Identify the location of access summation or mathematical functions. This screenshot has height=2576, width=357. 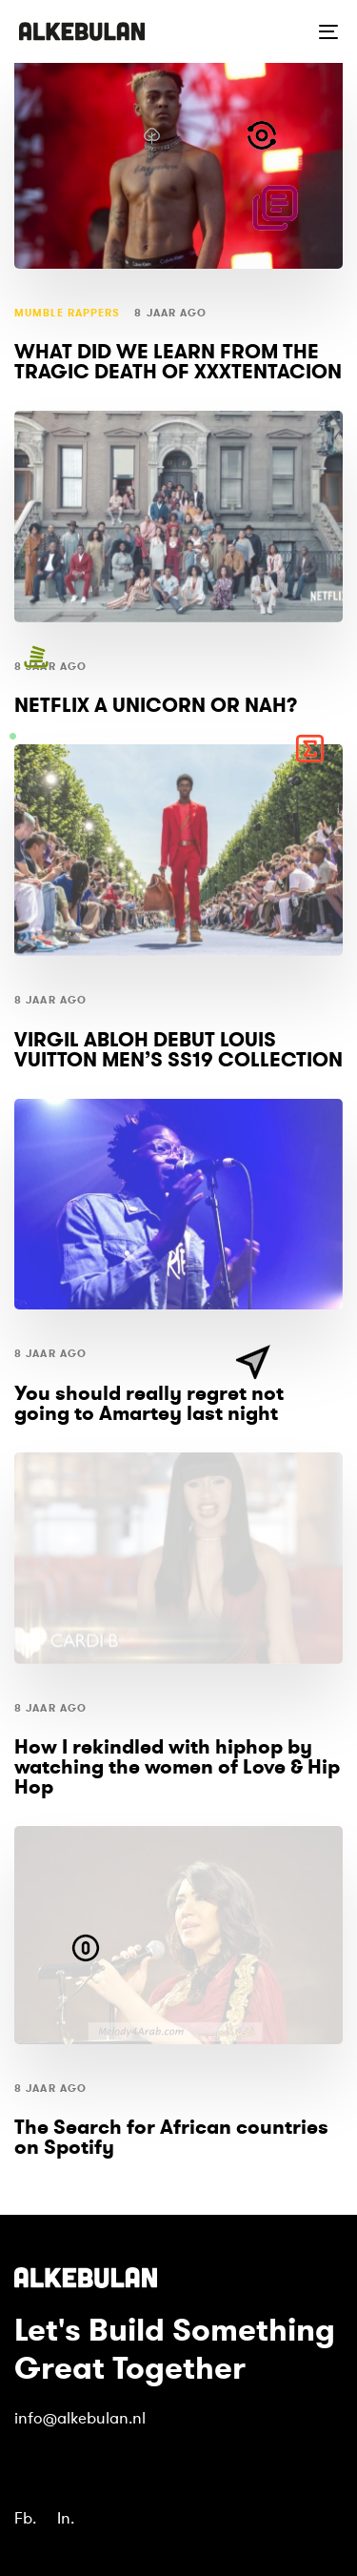
(309, 748).